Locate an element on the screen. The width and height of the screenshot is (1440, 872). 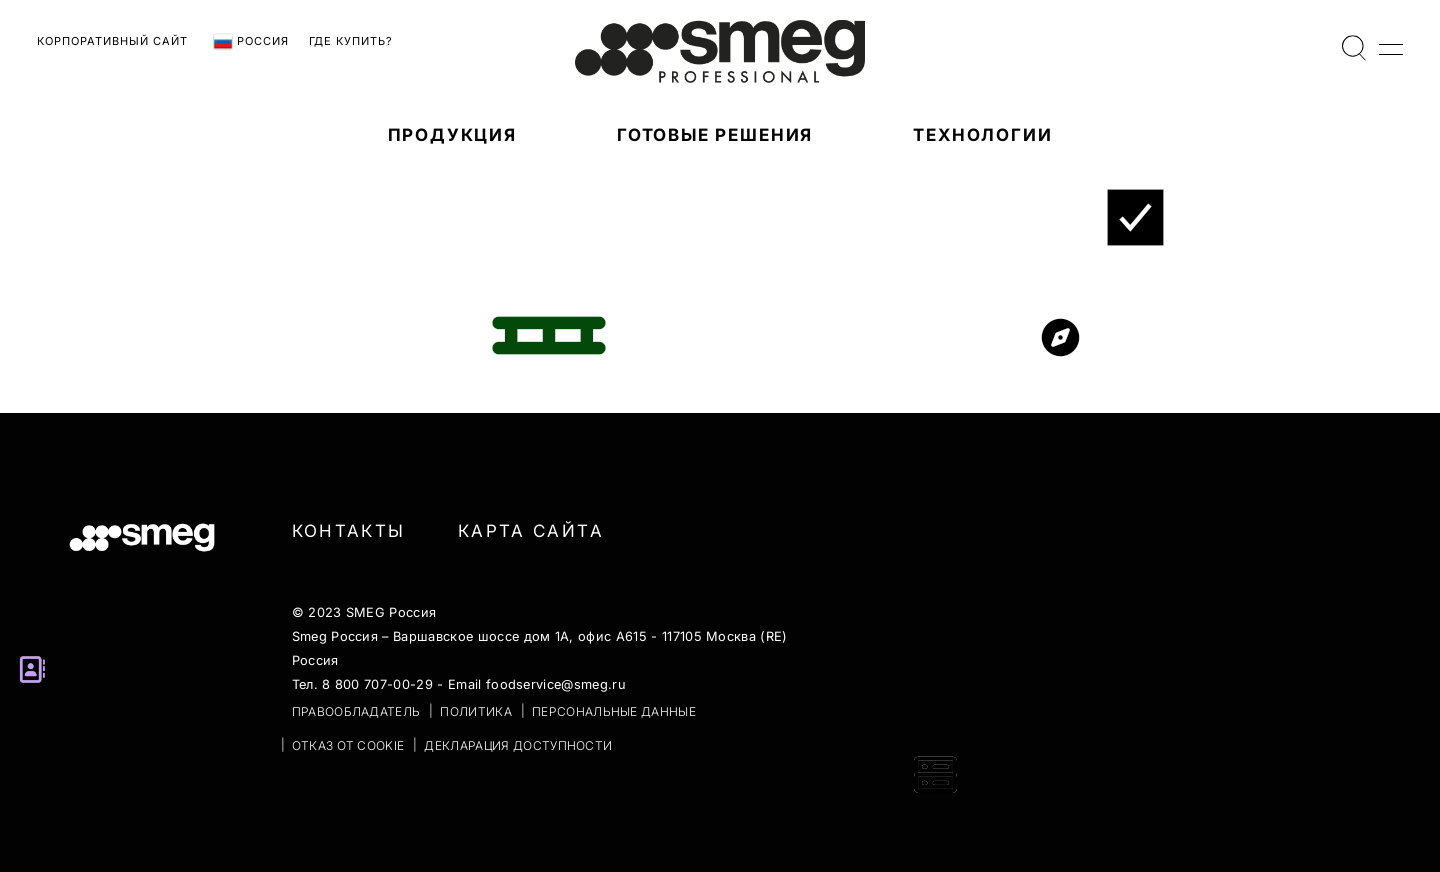
access navigation or direction features is located at coordinates (1060, 337).